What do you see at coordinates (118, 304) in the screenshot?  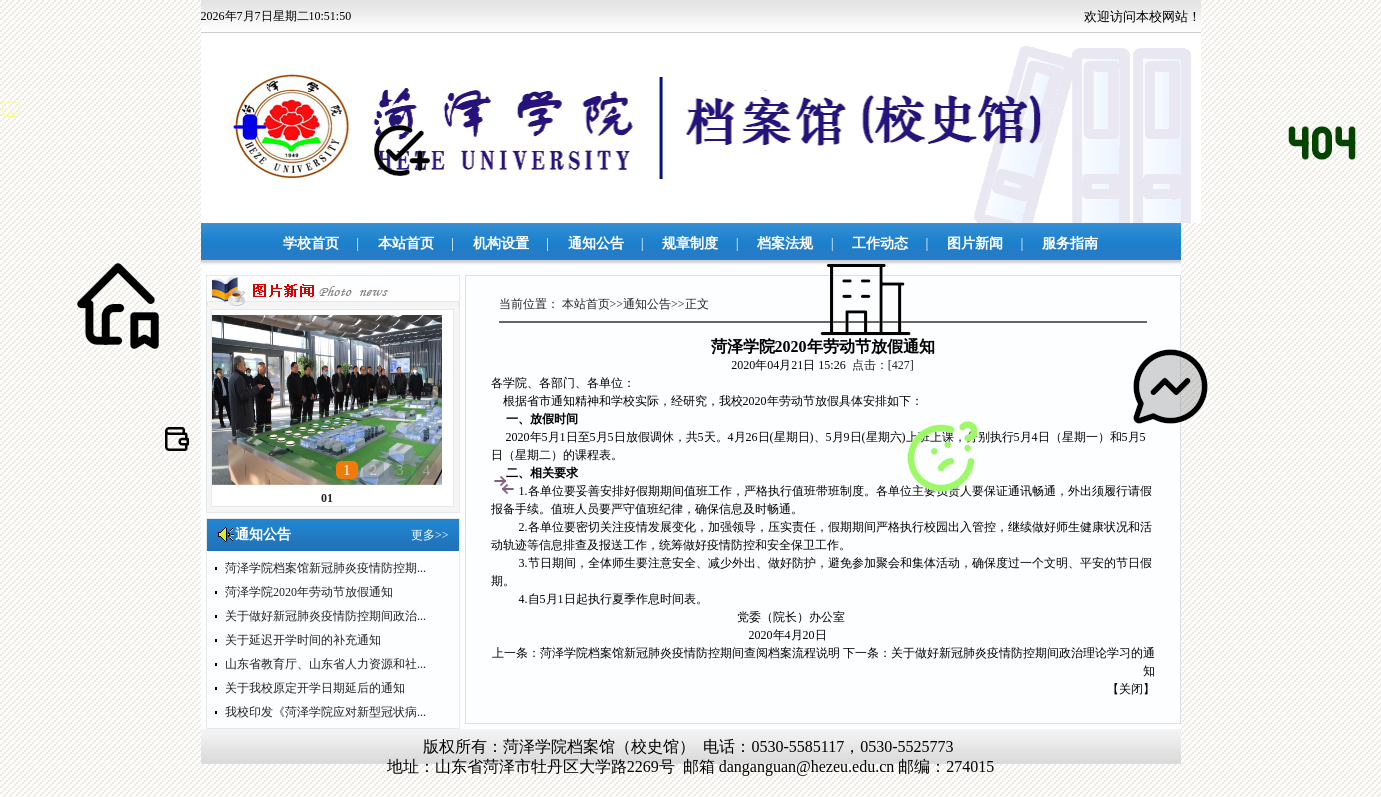 I see `save or bookmark a home listing` at bounding box center [118, 304].